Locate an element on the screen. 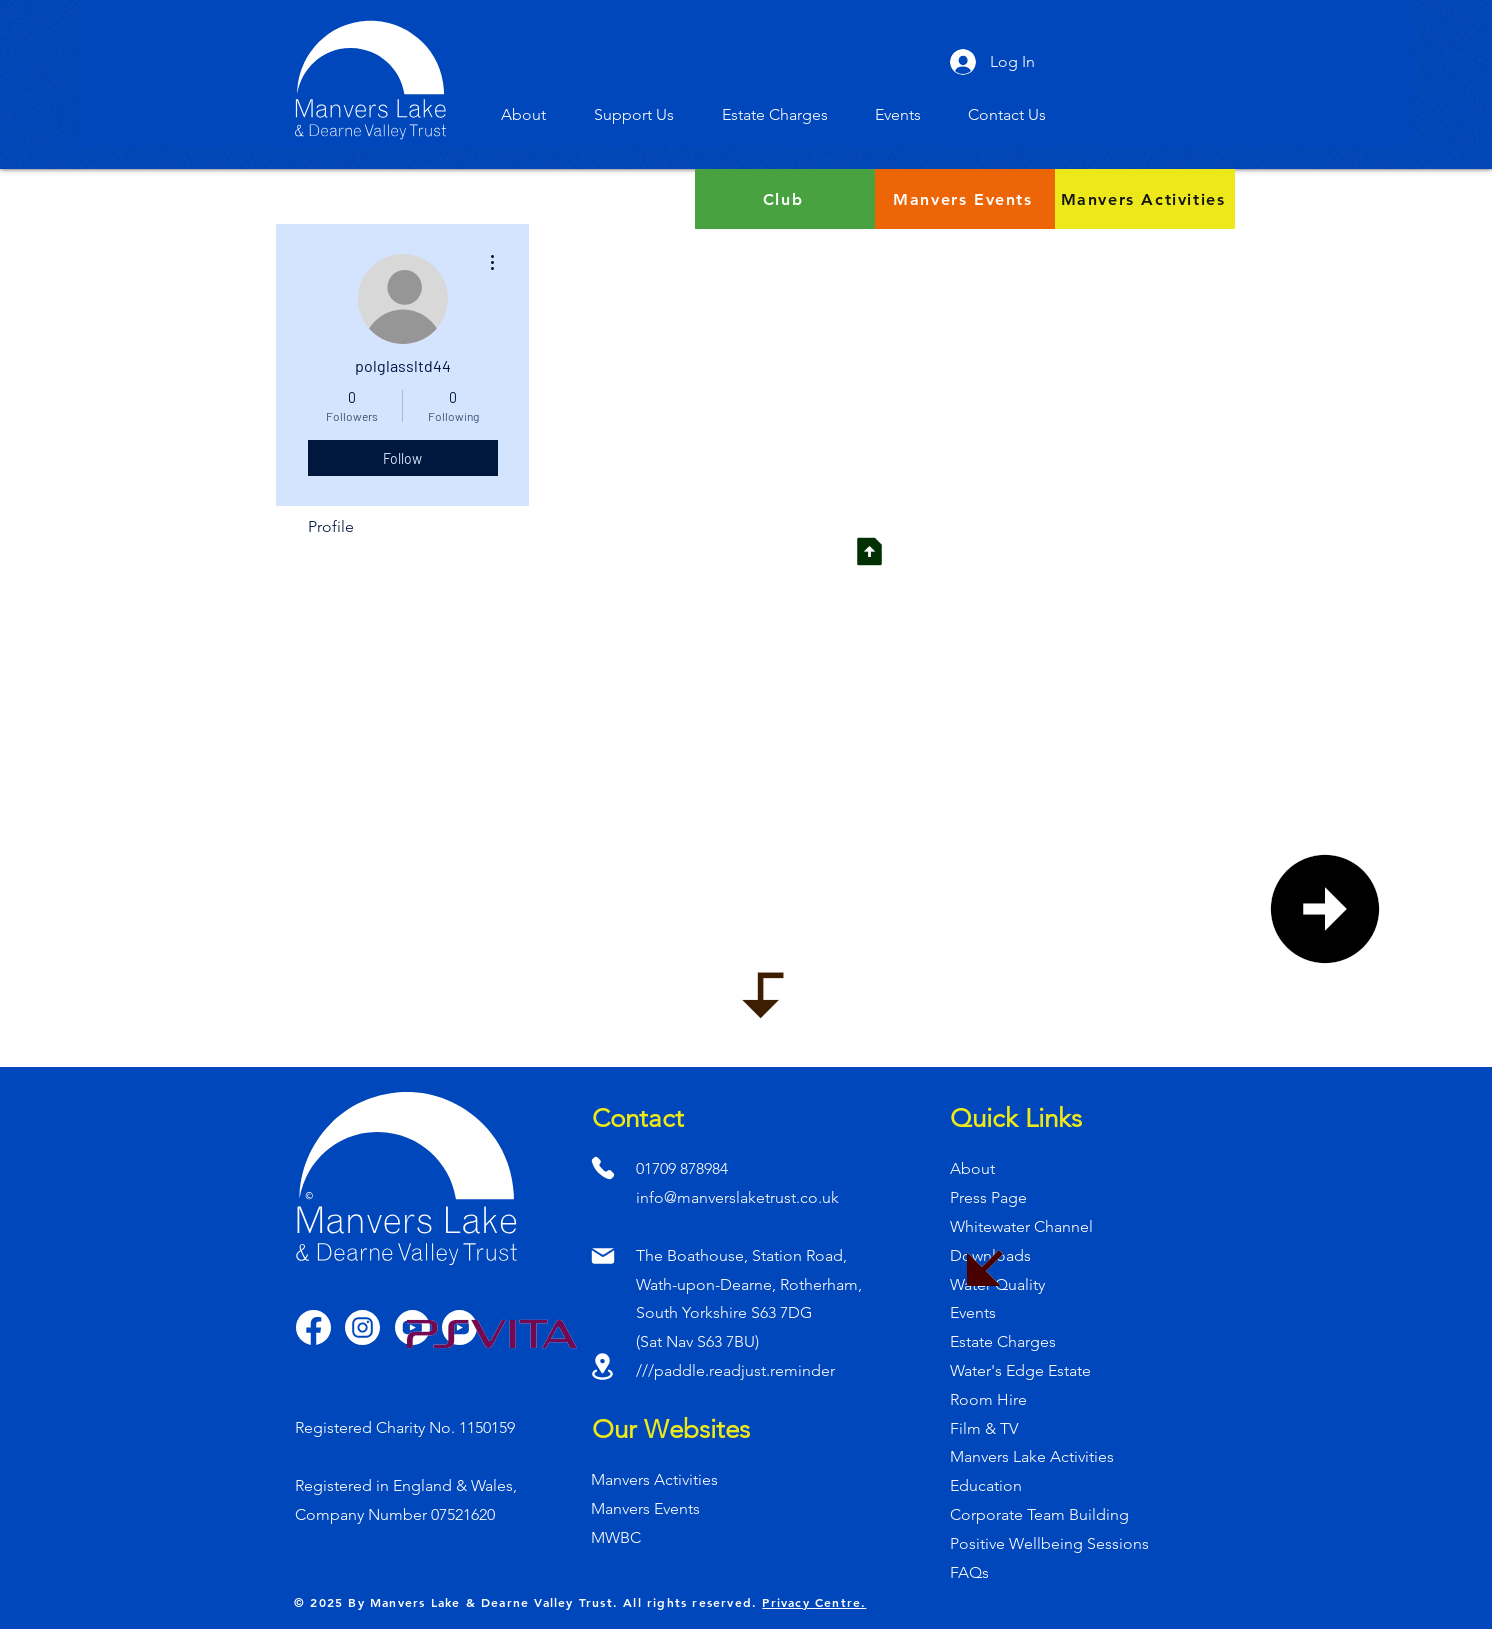 The height and width of the screenshot is (1629, 1492). proceed to the next step is located at coordinates (1325, 909).